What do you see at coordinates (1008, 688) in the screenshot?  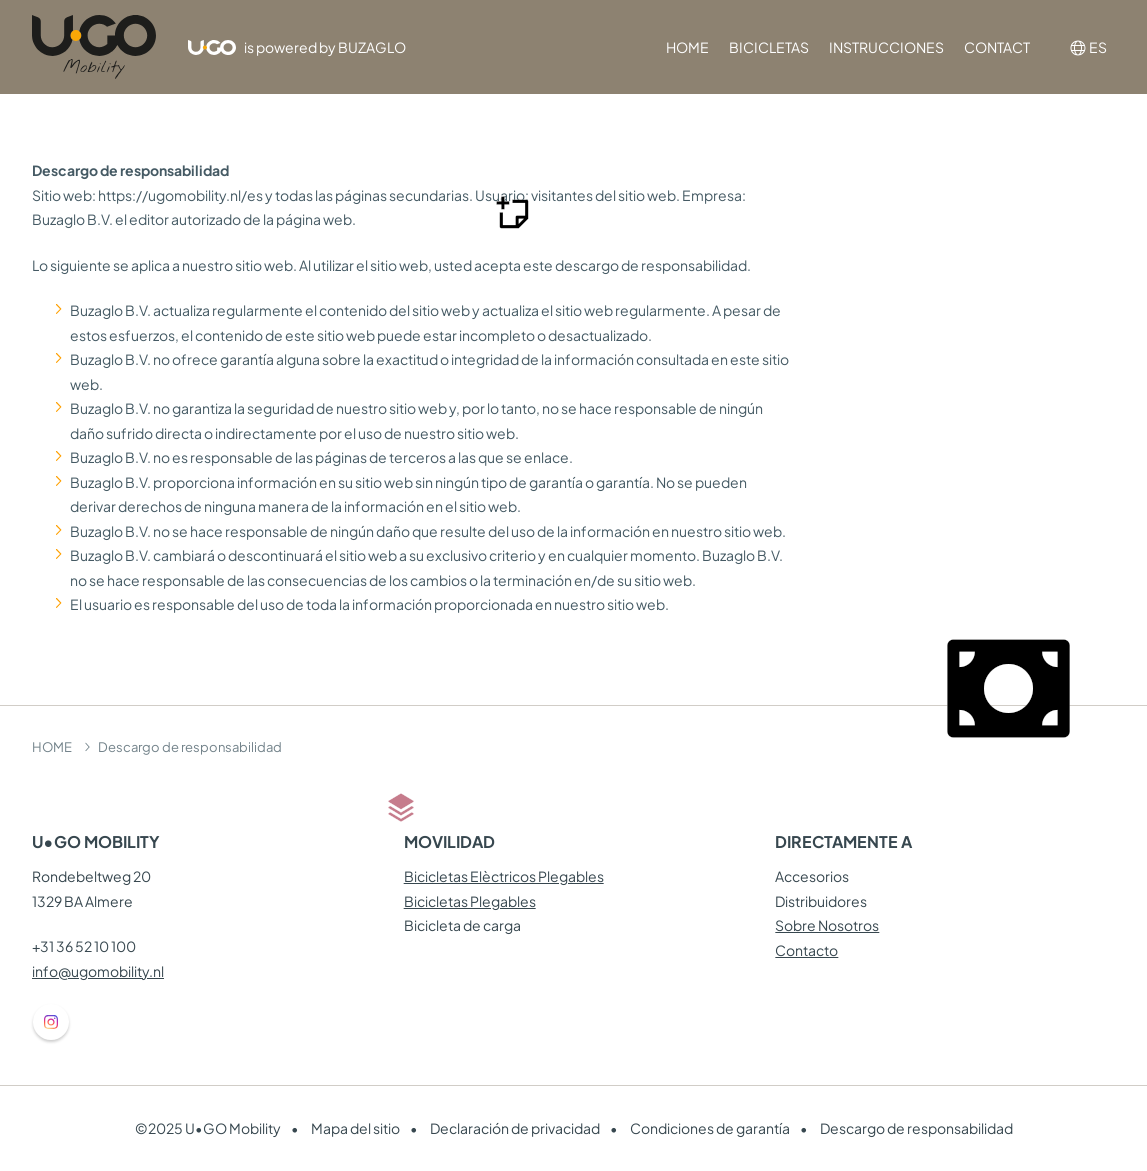 I see `view cash or currency balance` at bounding box center [1008, 688].